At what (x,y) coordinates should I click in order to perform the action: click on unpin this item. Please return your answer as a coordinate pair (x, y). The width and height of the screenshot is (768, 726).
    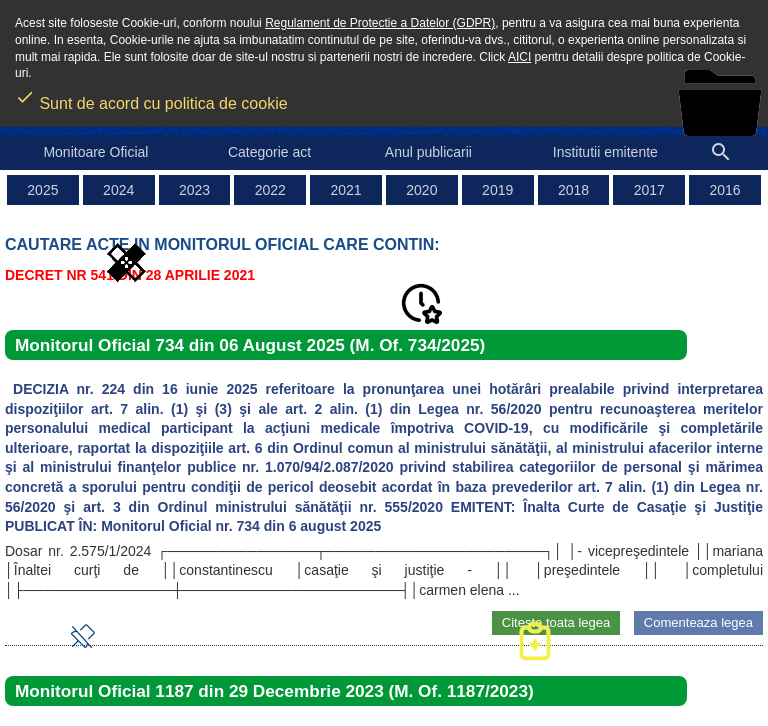
    Looking at the image, I should click on (82, 637).